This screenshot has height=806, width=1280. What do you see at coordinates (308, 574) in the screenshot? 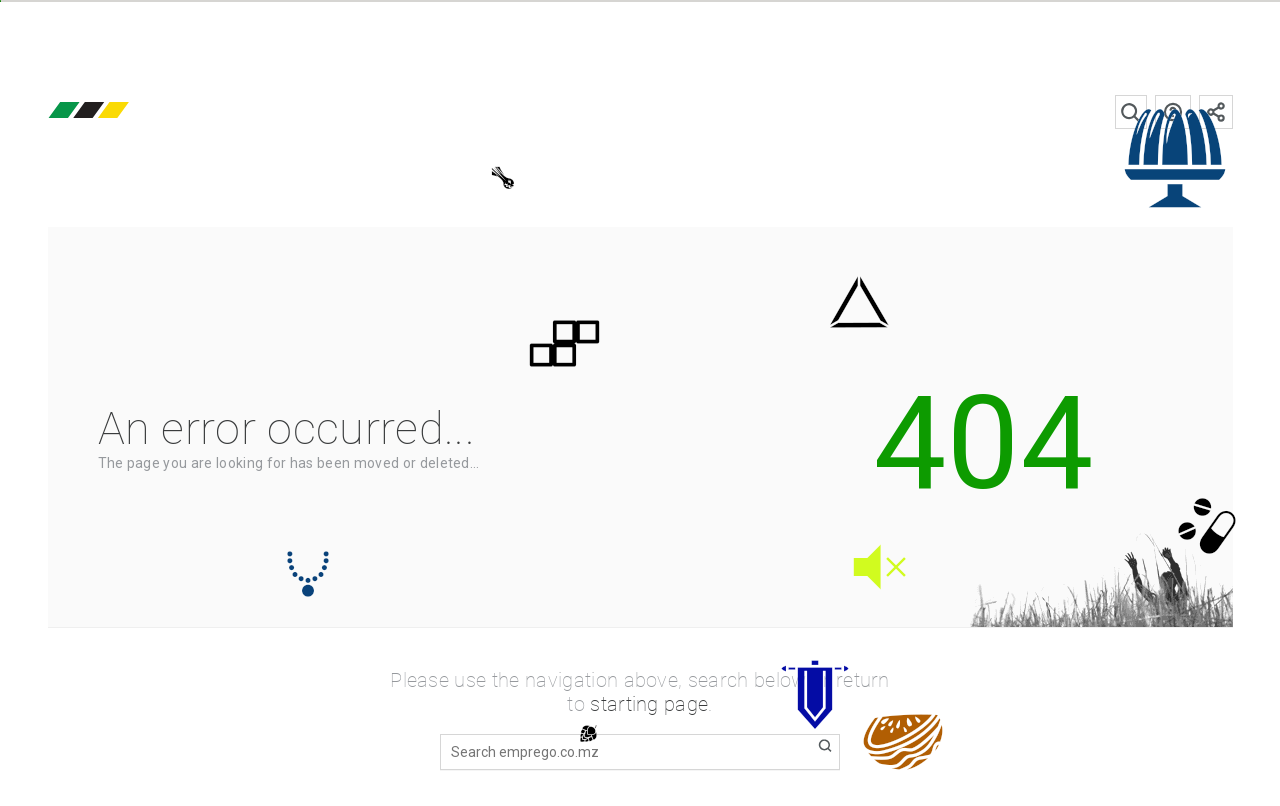
I see `browse jewelry or accessories category` at bounding box center [308, 574].